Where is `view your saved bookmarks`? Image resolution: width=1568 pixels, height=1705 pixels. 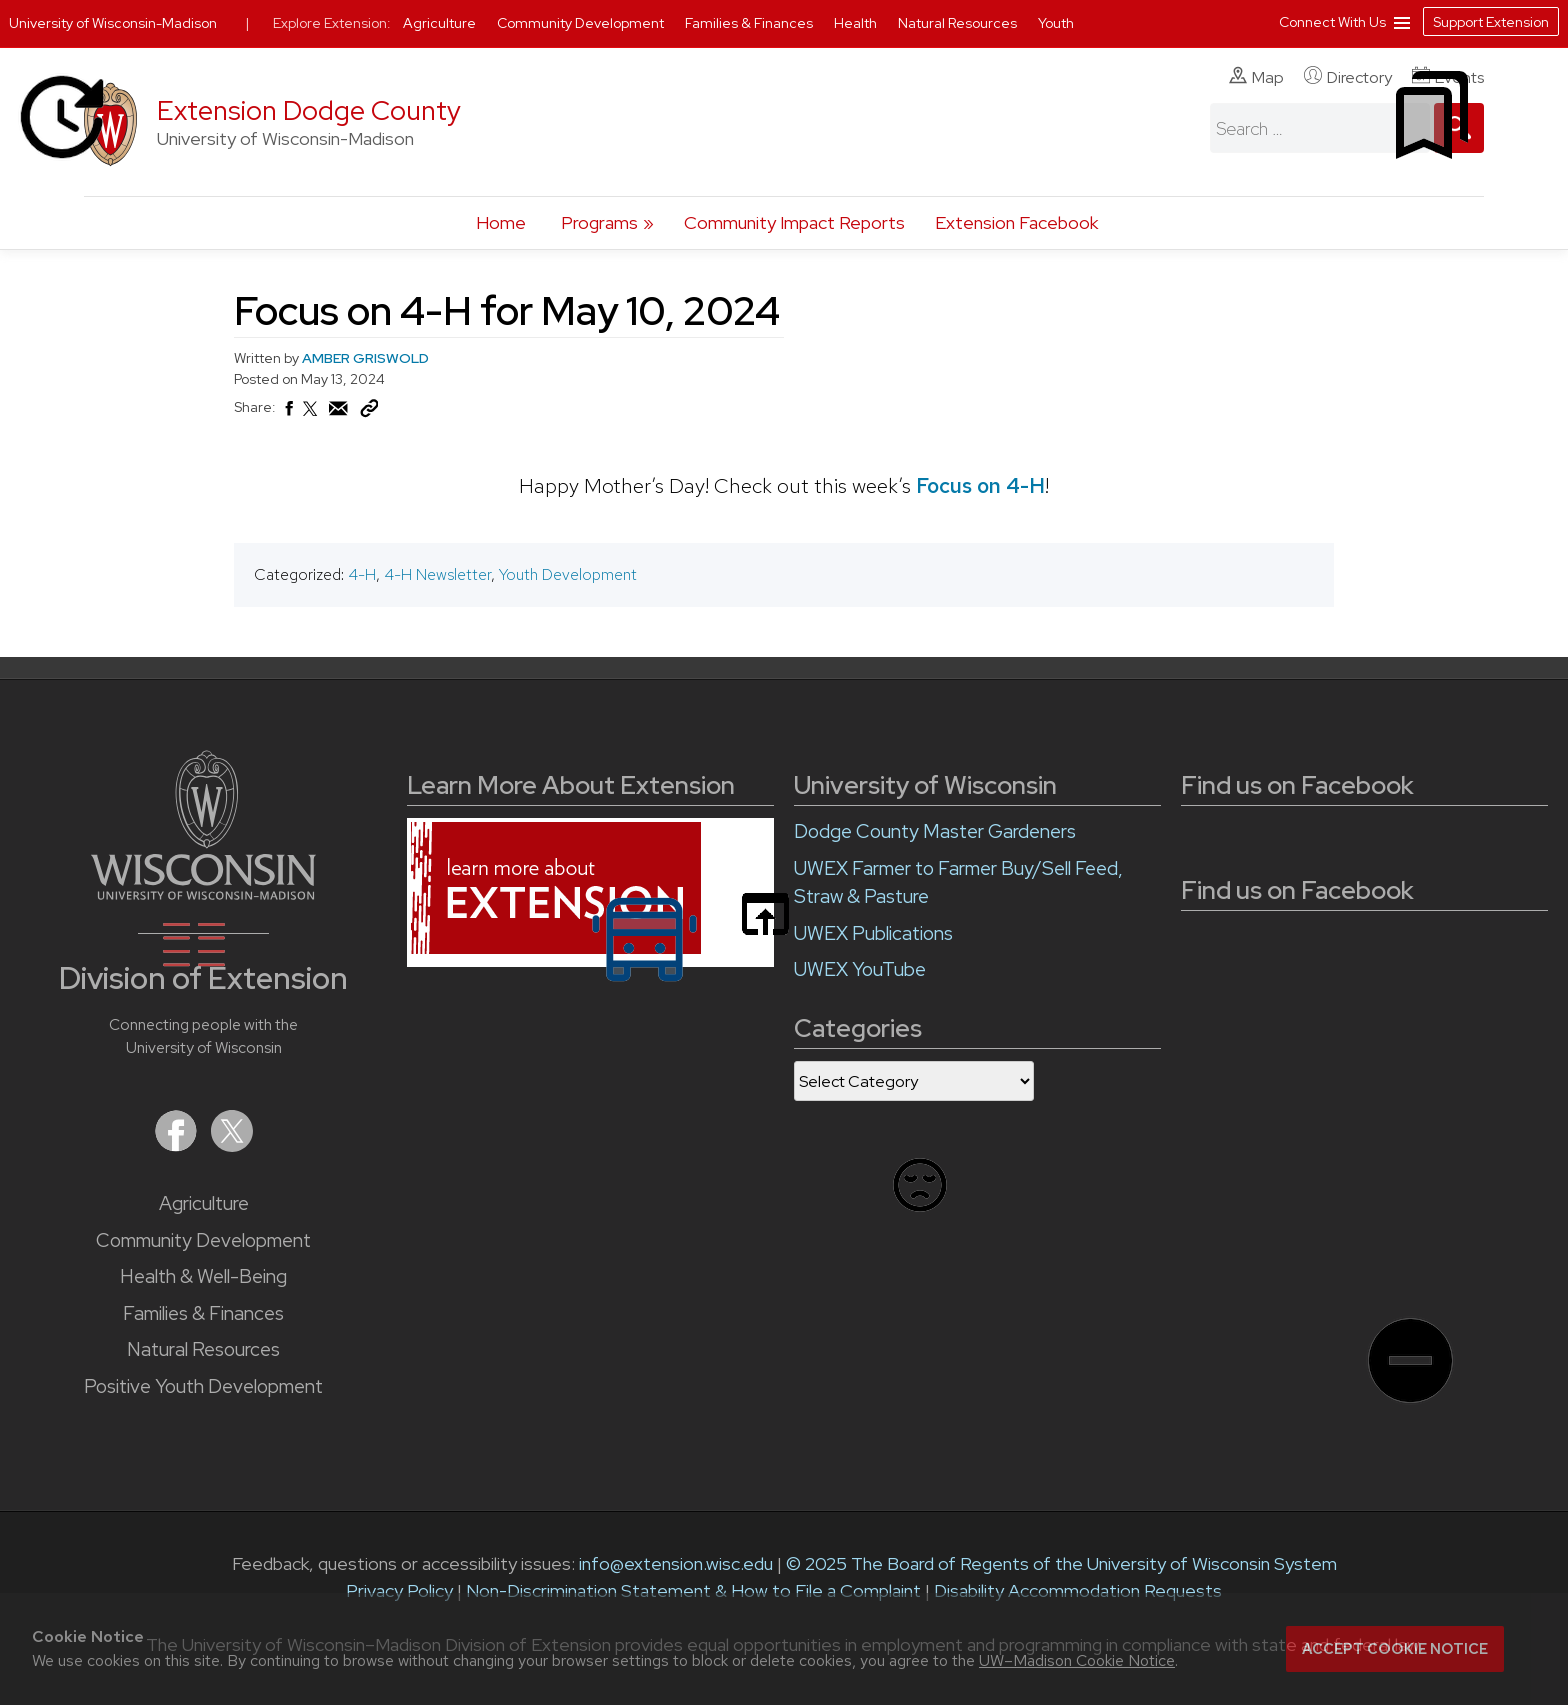 view your saved bookmarks is located at coordinates (1432, 115).